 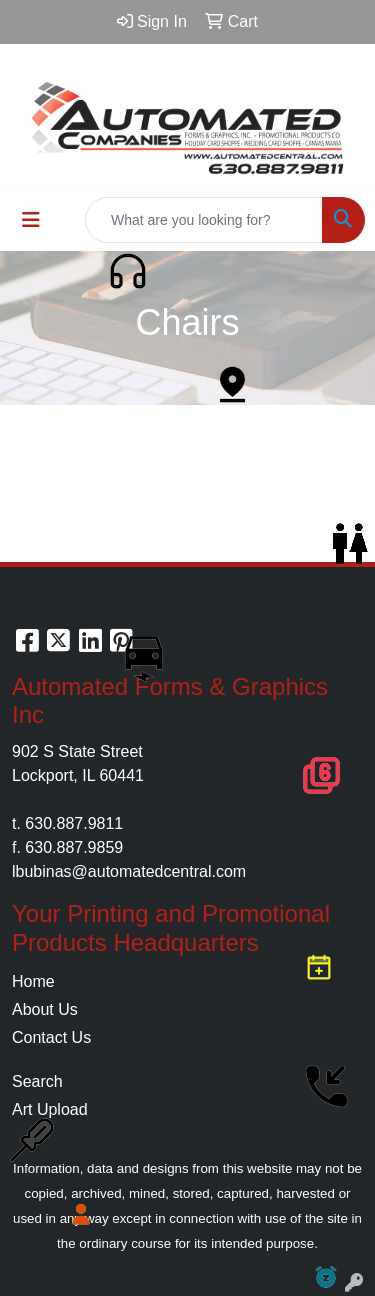 What do you see at coordinates (321, 775) in the screenshot?
I see `view item 6 in a collection or stack` at bounding box center [321, 775].